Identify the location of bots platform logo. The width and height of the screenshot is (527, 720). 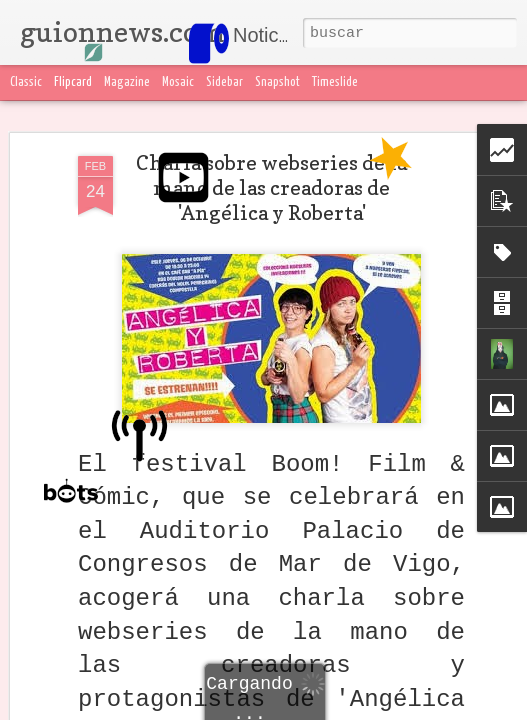
(71, 493).